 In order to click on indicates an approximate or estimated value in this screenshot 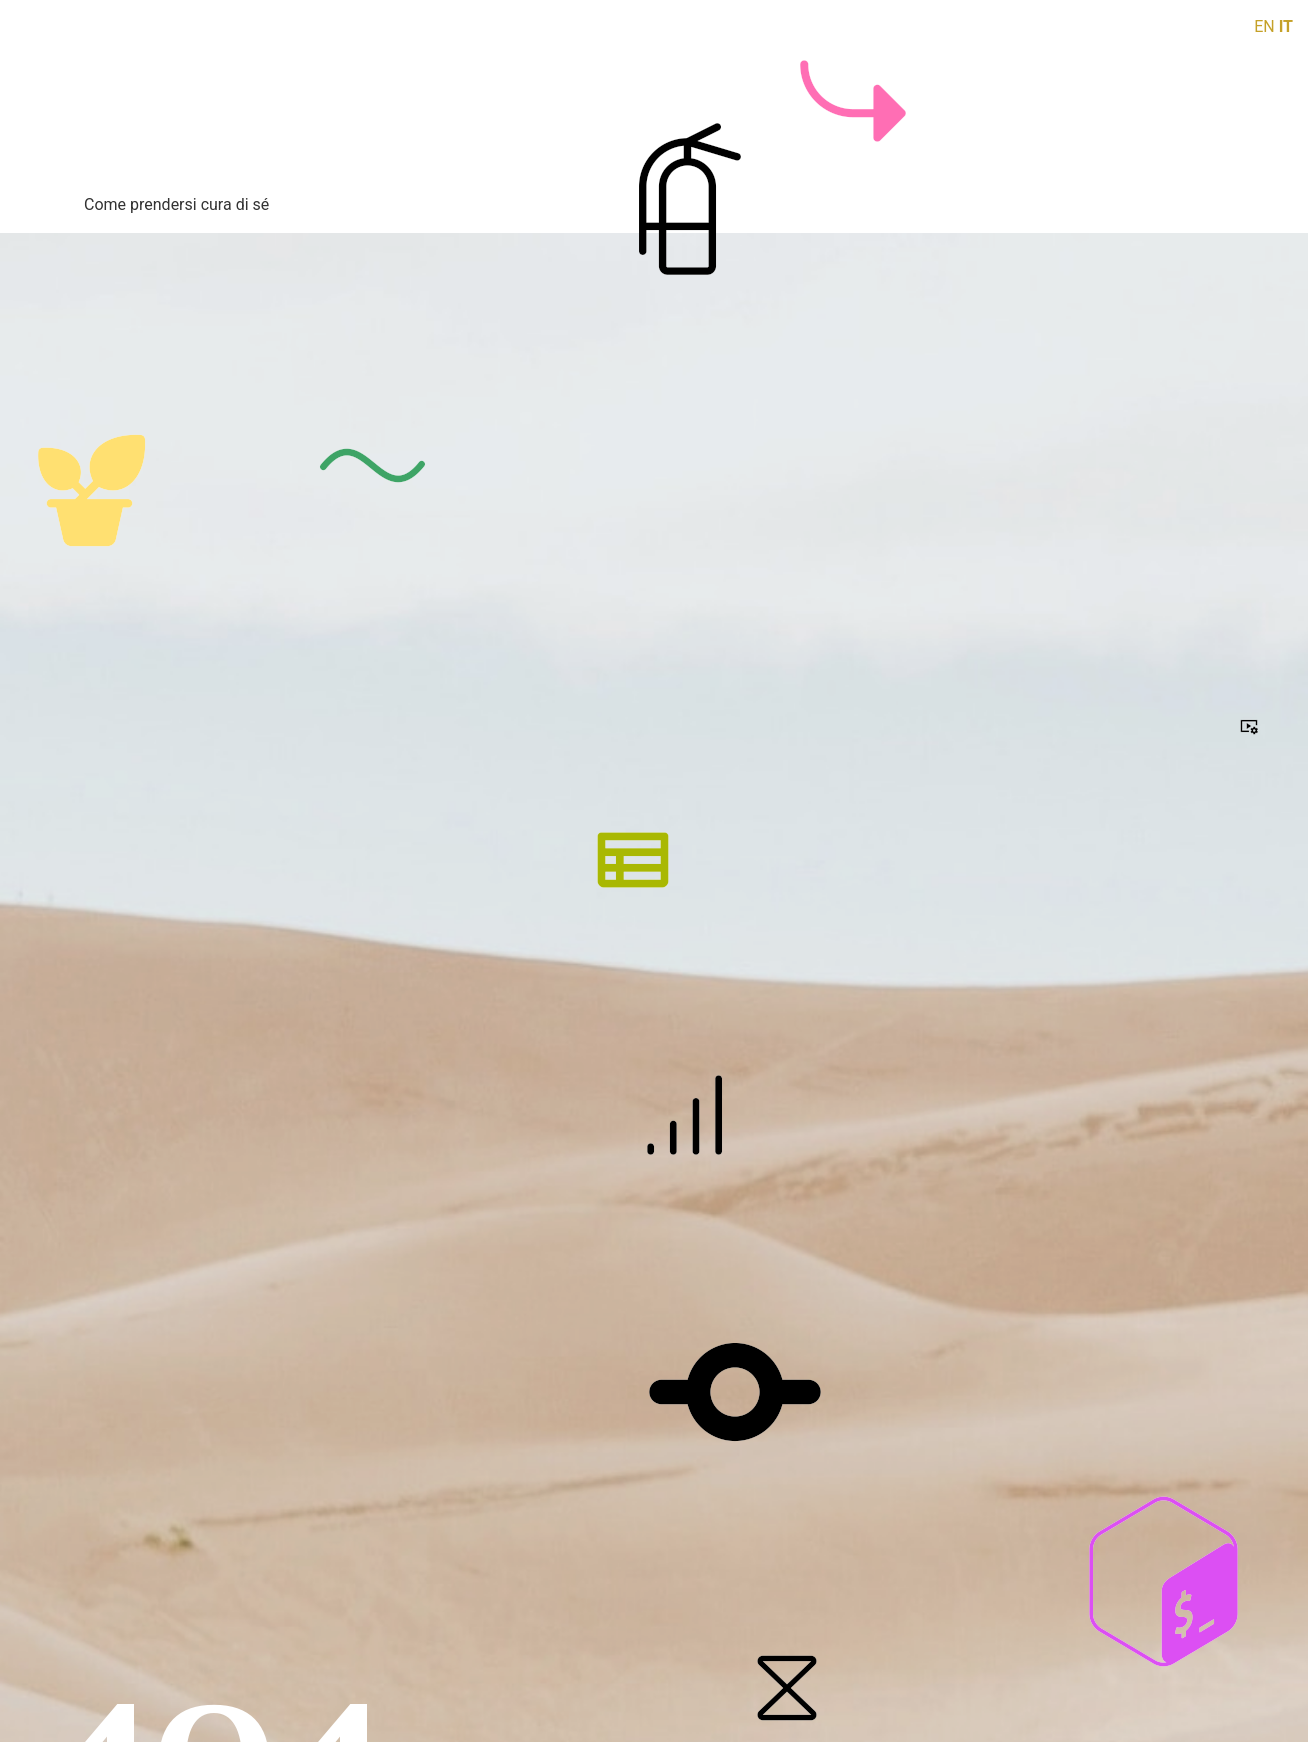, I will do `click(372, 465)`.